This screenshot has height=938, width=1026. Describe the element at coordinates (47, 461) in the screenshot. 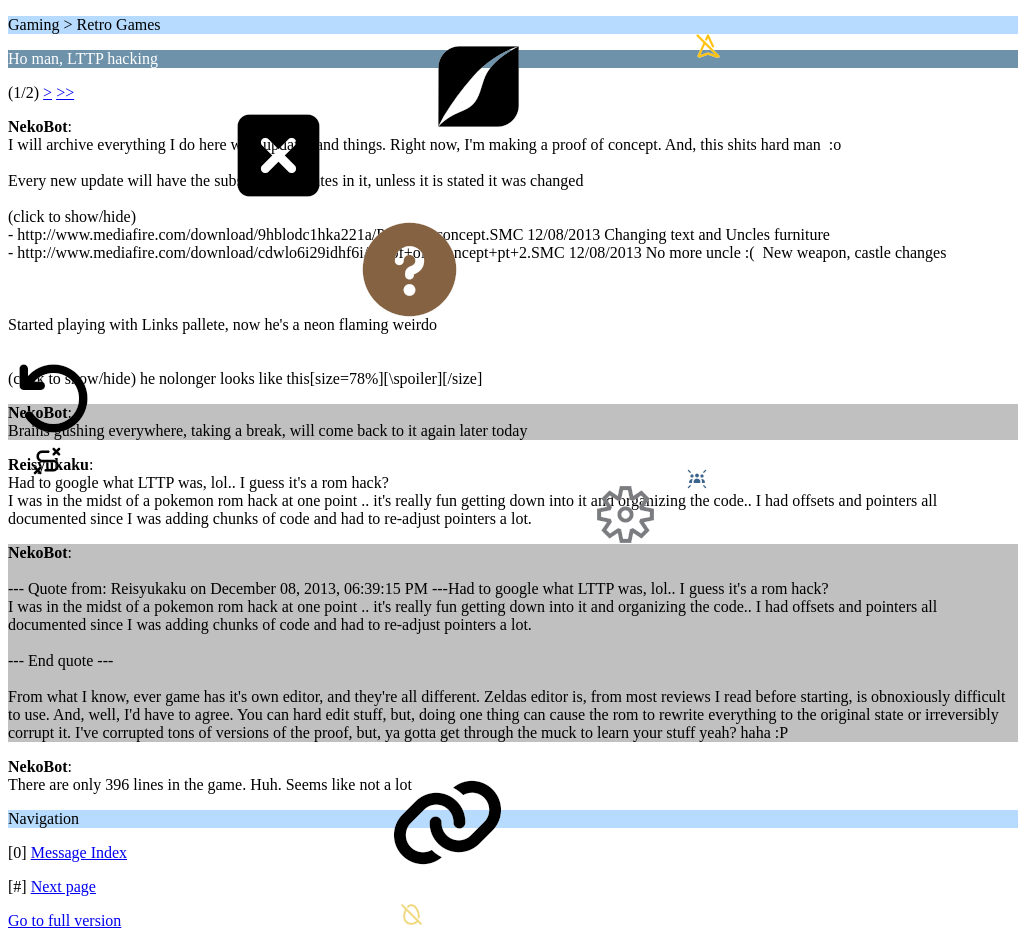

I see `cancel or remove a route` at that location.